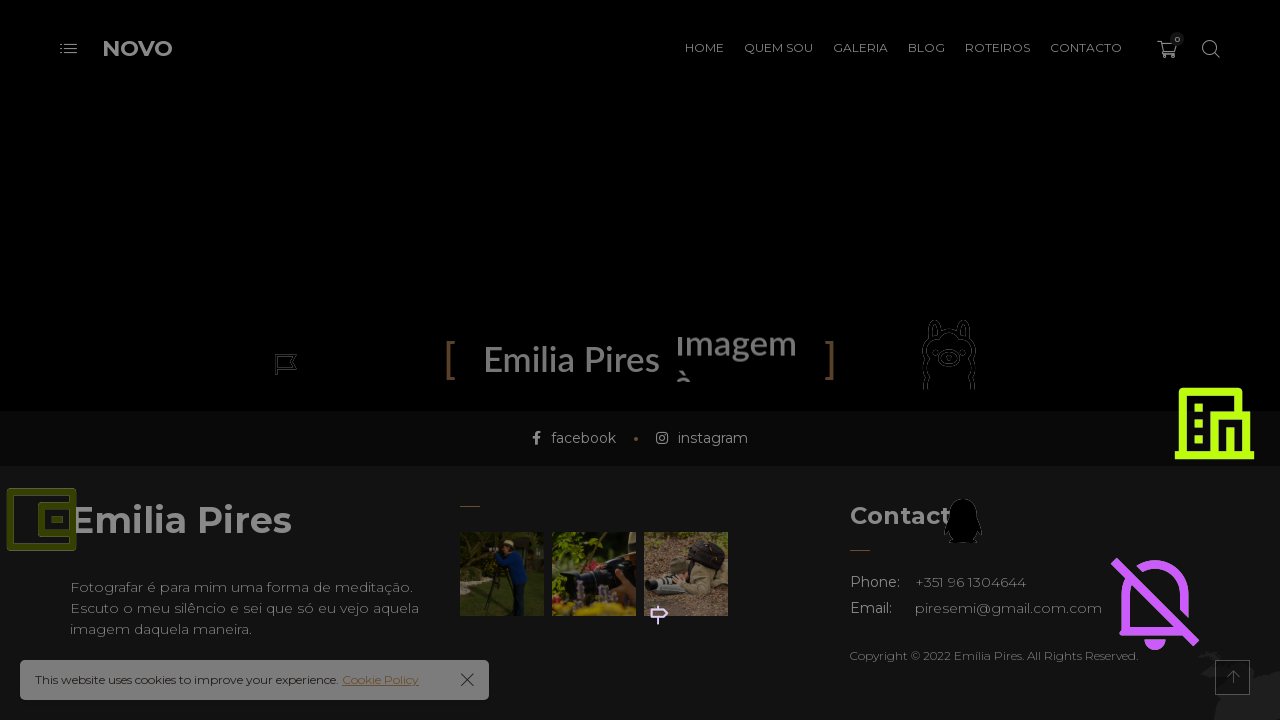 This screenshot has width=1280, height=720. Describe the element at coordinates (41, 519) in the screenshot. I see `access your wallet or payment methods` at that location.